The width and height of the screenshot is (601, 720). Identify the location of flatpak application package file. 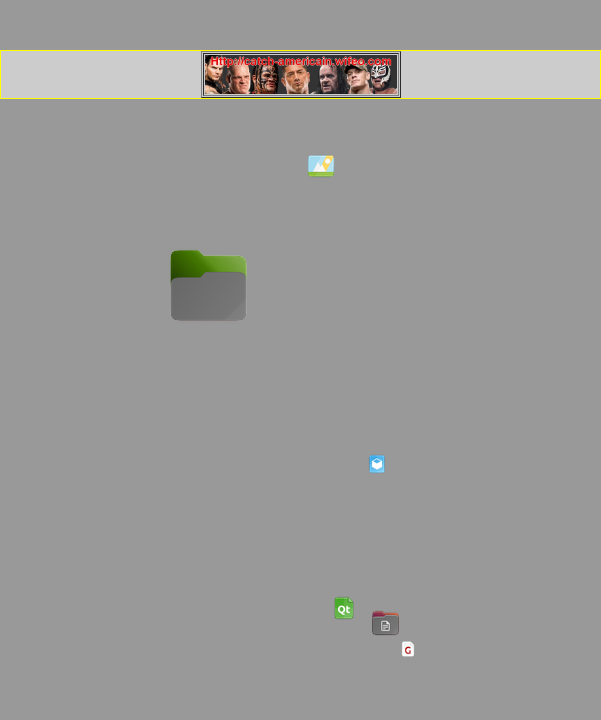
(377, 464).